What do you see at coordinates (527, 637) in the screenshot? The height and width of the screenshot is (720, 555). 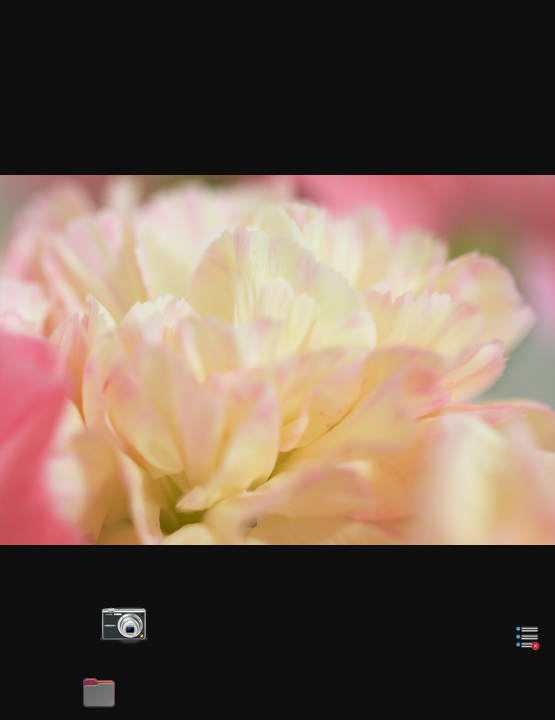 I see `remove an item from the list` at bounding box center [527, 637].